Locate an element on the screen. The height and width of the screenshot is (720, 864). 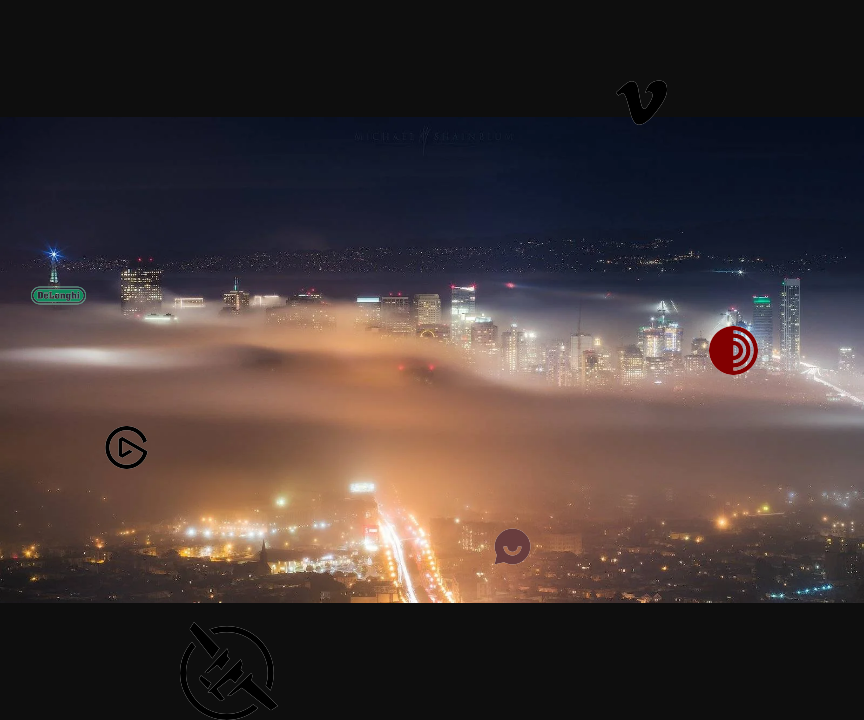
open the Floatplane streaming platform is located at coordinates (229, 671).